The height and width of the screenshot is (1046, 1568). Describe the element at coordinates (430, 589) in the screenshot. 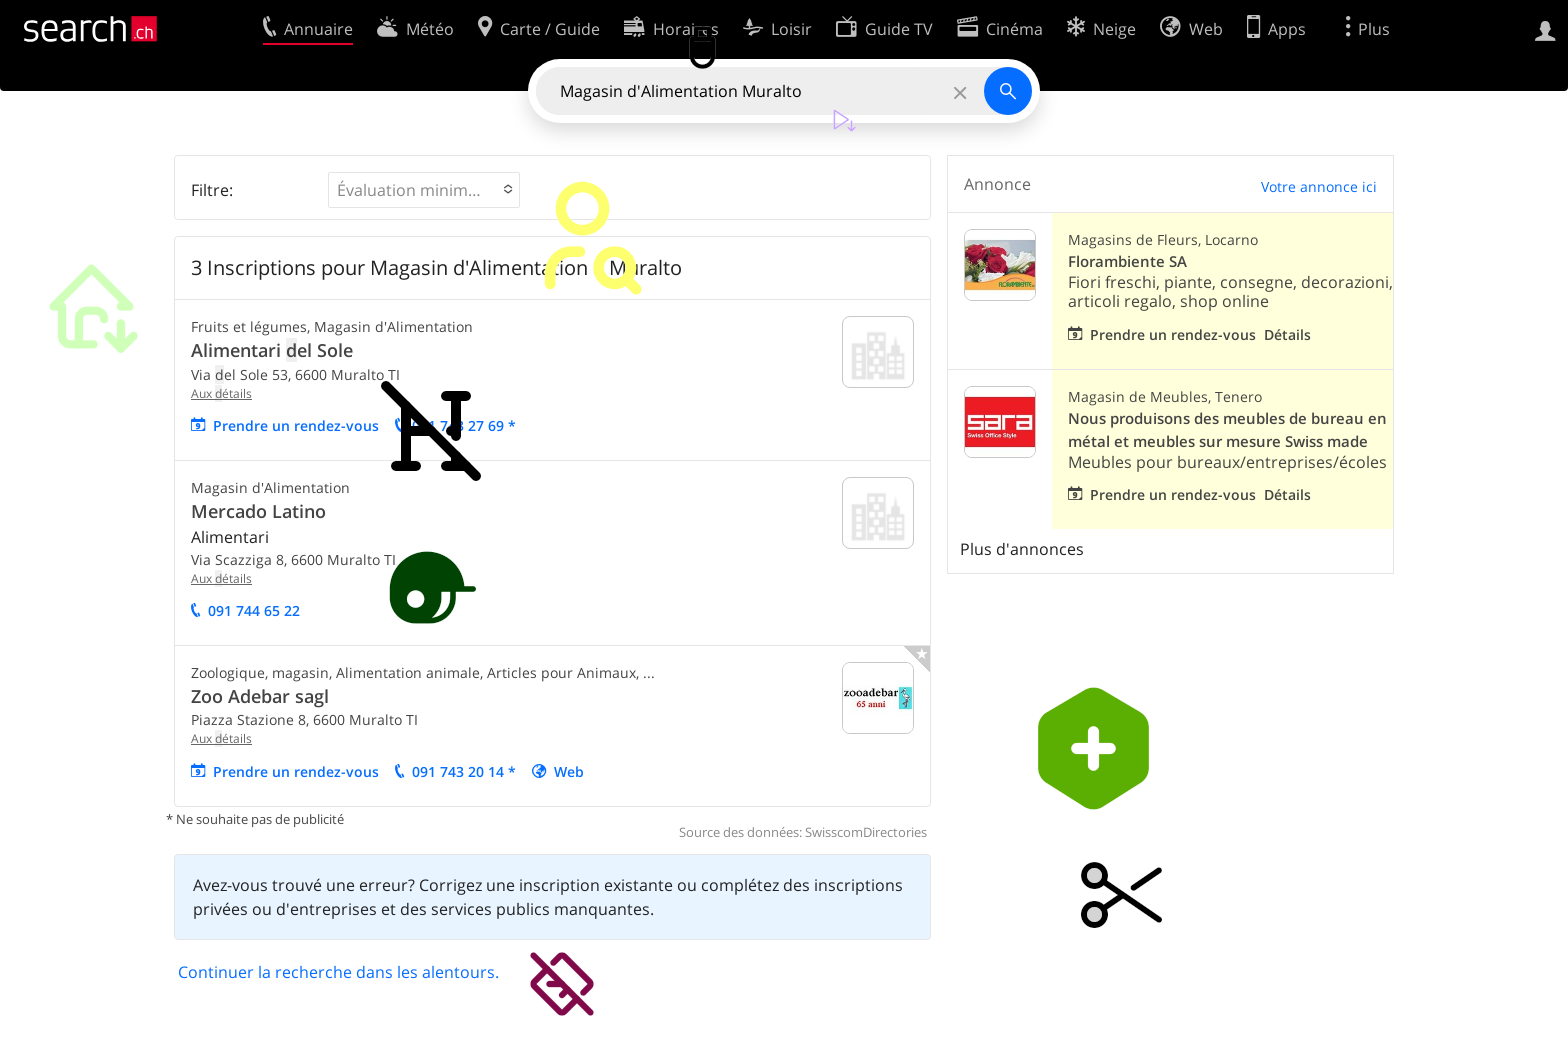

I see `view baseball or sports equipment` at that location.